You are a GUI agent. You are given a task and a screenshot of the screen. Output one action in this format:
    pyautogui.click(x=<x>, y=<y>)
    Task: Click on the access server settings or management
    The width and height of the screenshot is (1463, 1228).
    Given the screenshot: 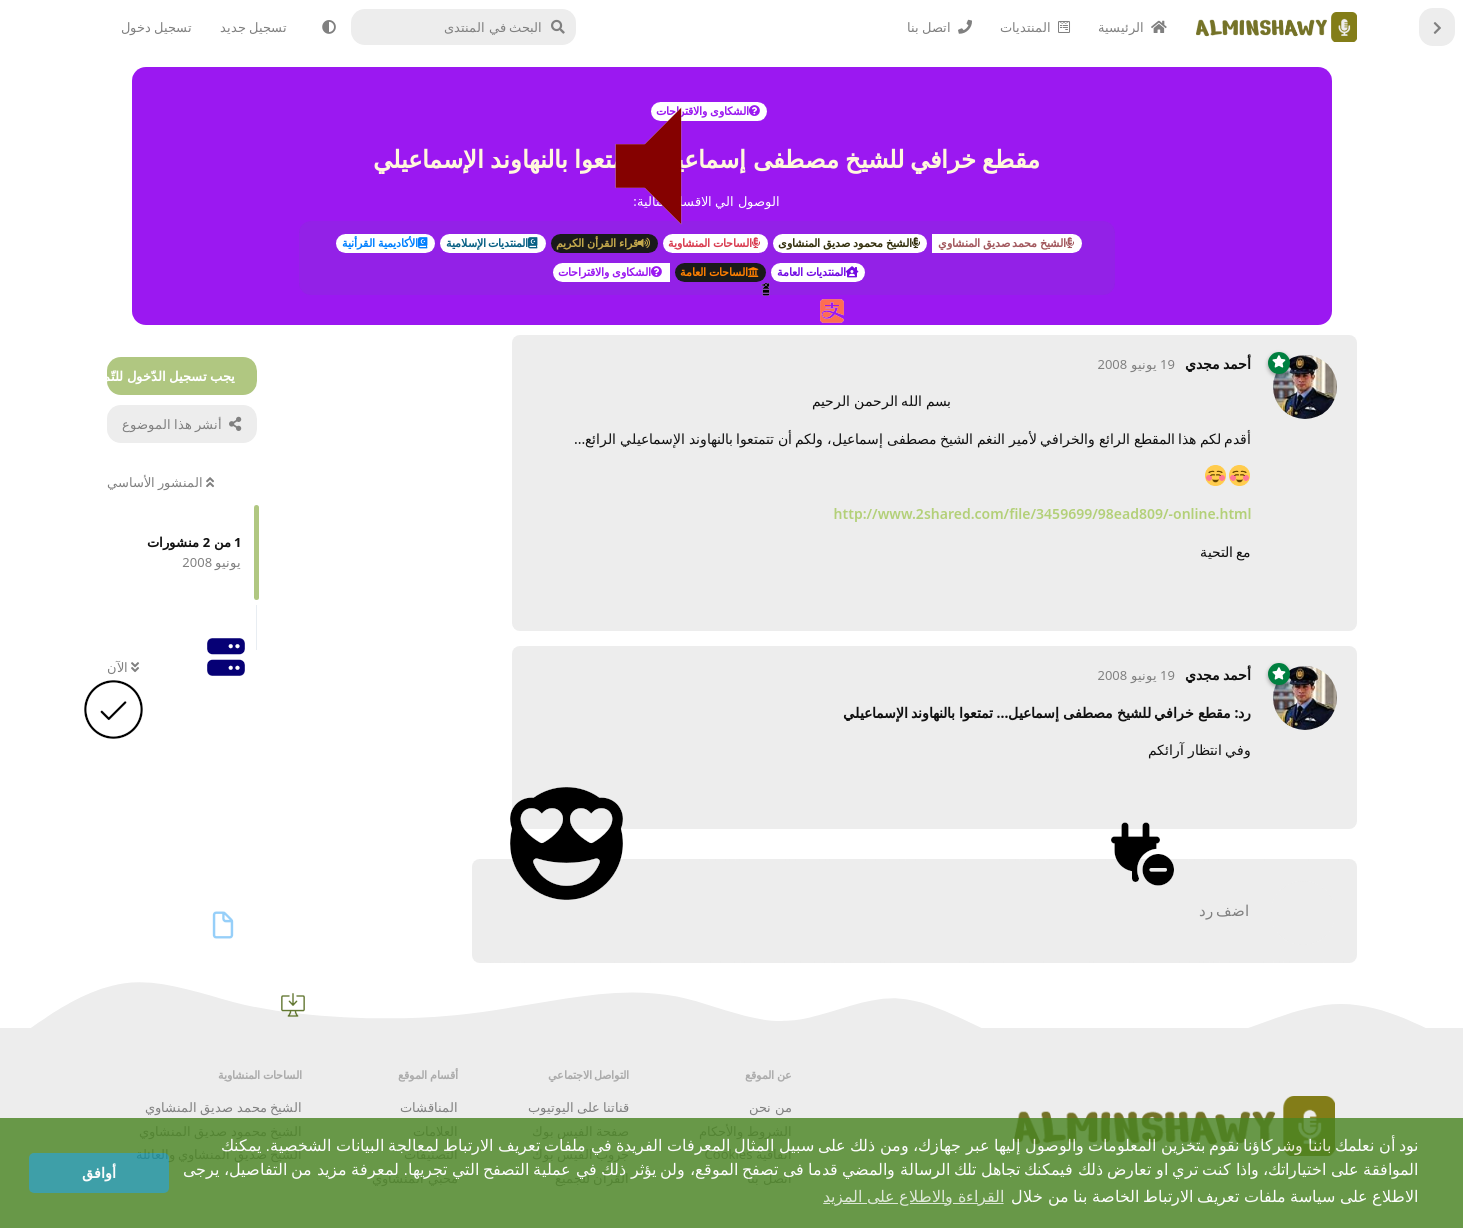 What is the action you would take?
    pyautogui.click(x=226, y=657)
    